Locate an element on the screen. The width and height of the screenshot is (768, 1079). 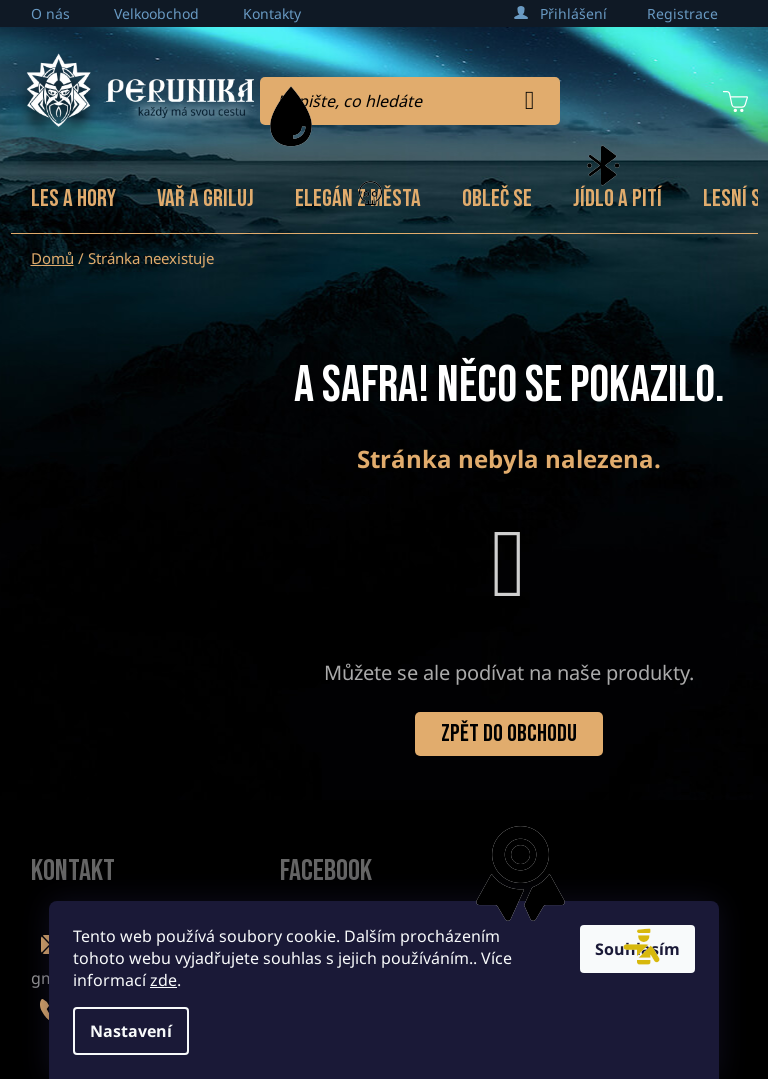
indicates water usage or hydration tracking is located at coordinates (291, 117).